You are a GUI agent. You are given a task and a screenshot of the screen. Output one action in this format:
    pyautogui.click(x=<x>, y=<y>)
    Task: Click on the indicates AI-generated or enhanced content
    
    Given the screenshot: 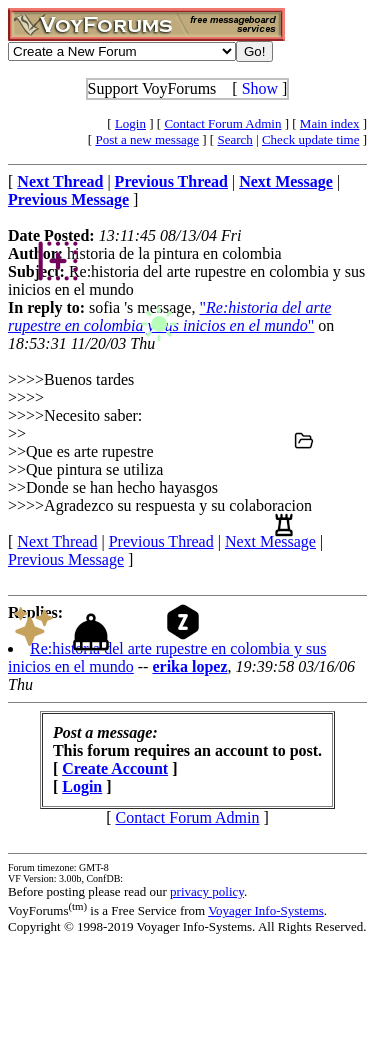 What is the action you would take?
    pyautogui.click(x=33, y=626)
    